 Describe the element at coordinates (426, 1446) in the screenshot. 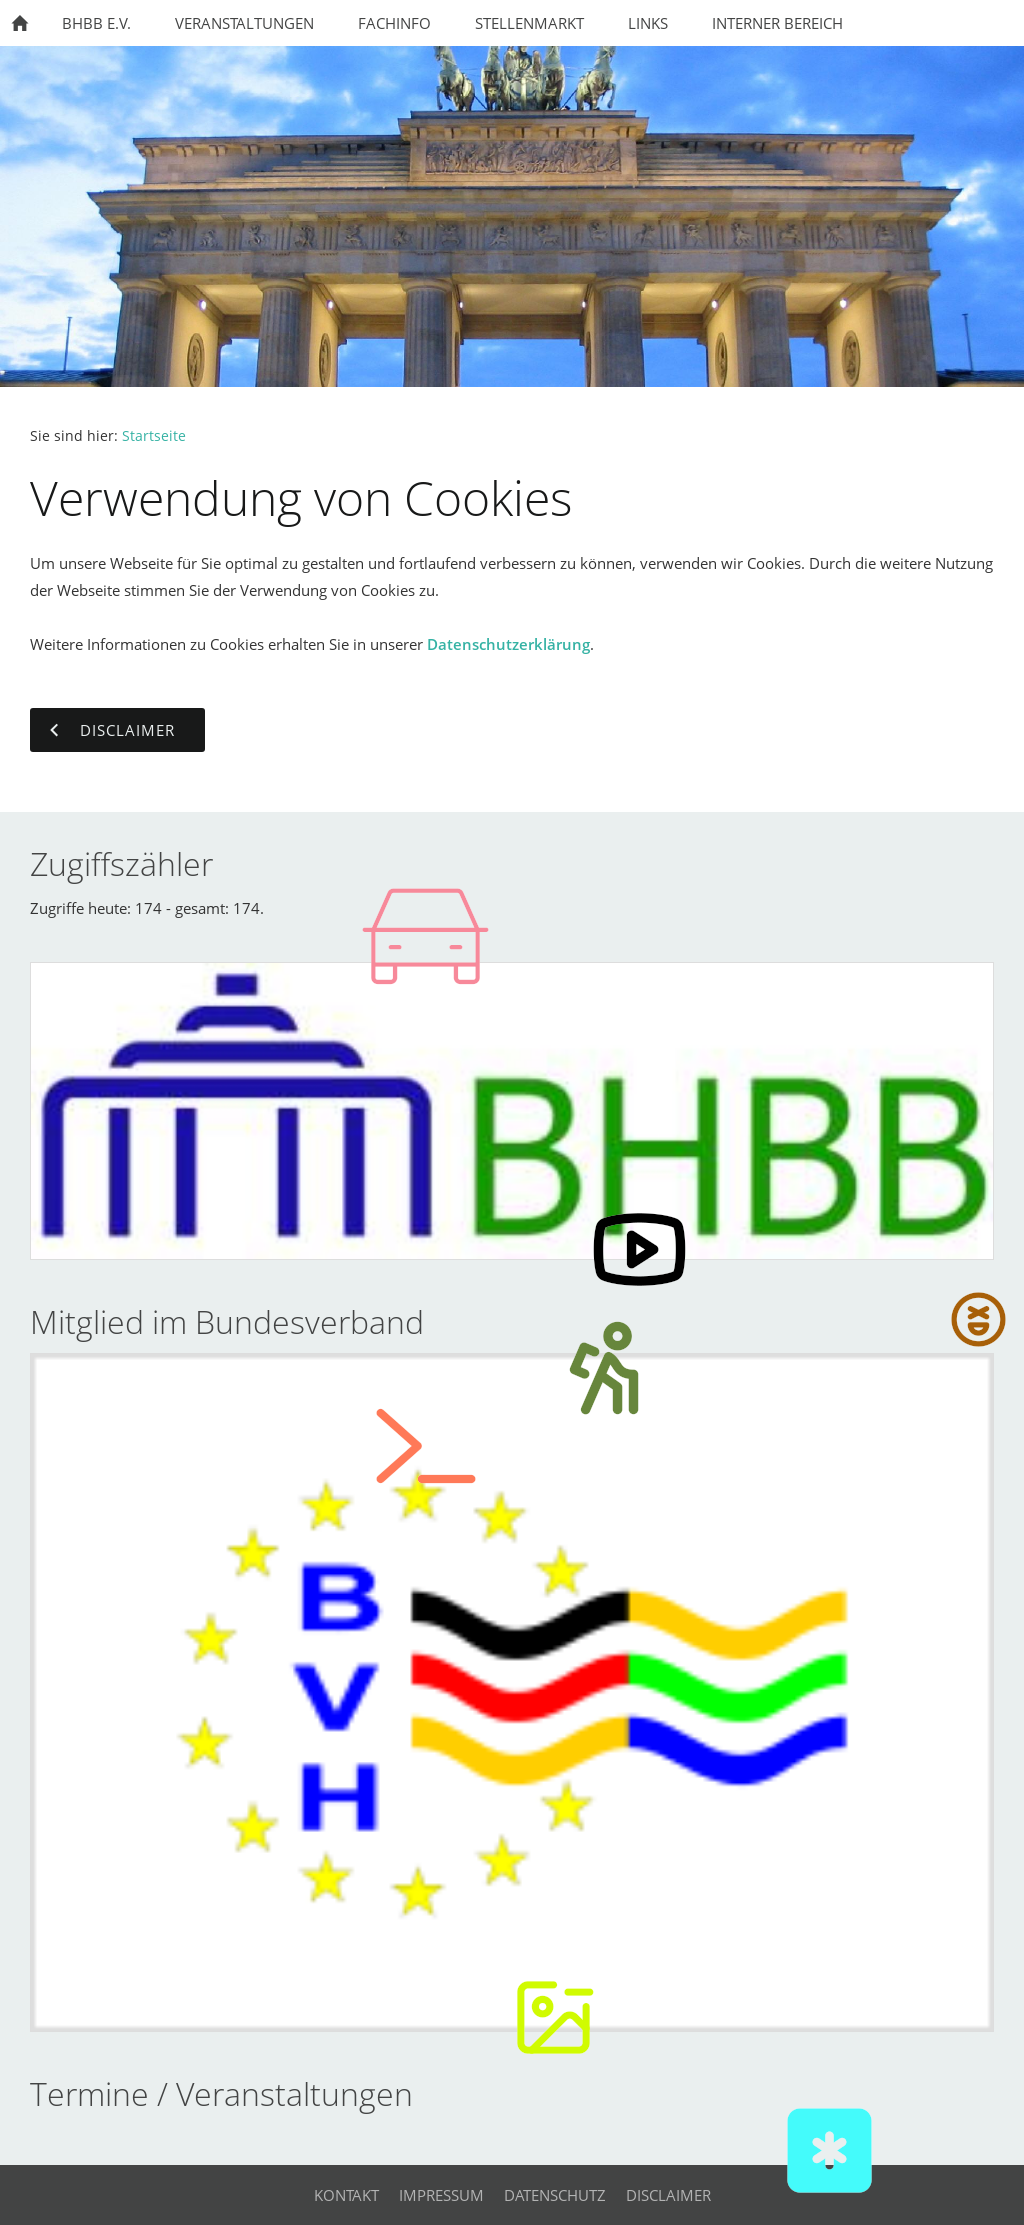

I see `open the command line terminal` at that location.